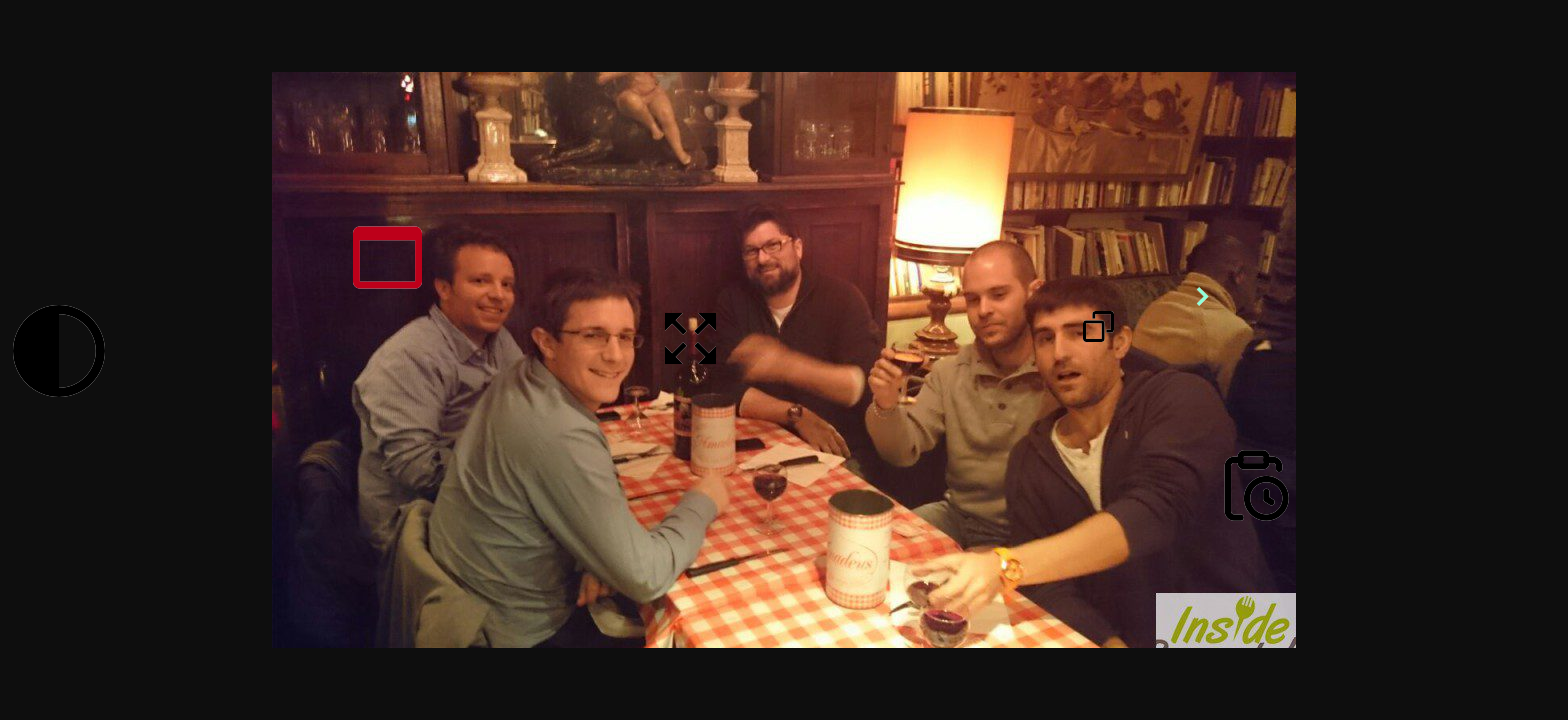 The height and width of the screenshot is (720, 1568). What do you see at coordinates (690, 338) in the screenshot?
I see `enter fullscreen mode` at bounding box center [690, 338].